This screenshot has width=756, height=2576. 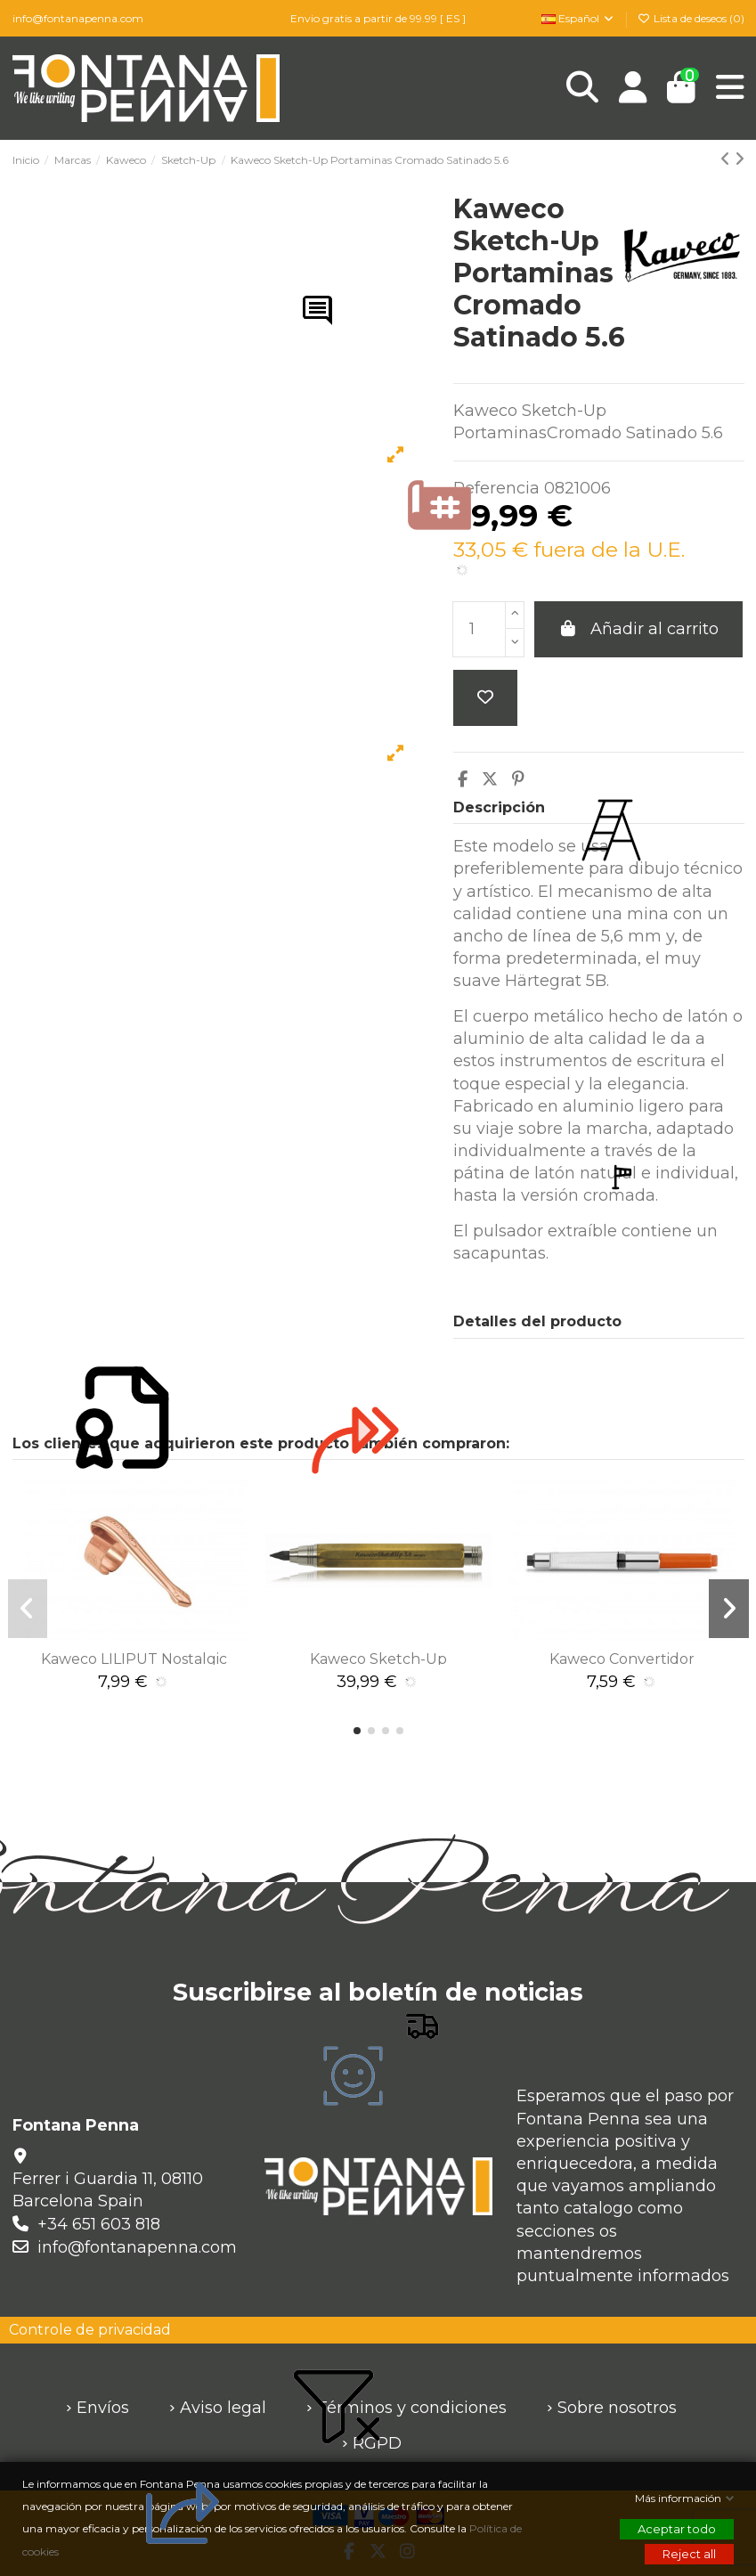 I want to click on share this content with others, so click(x=183, y=2510).